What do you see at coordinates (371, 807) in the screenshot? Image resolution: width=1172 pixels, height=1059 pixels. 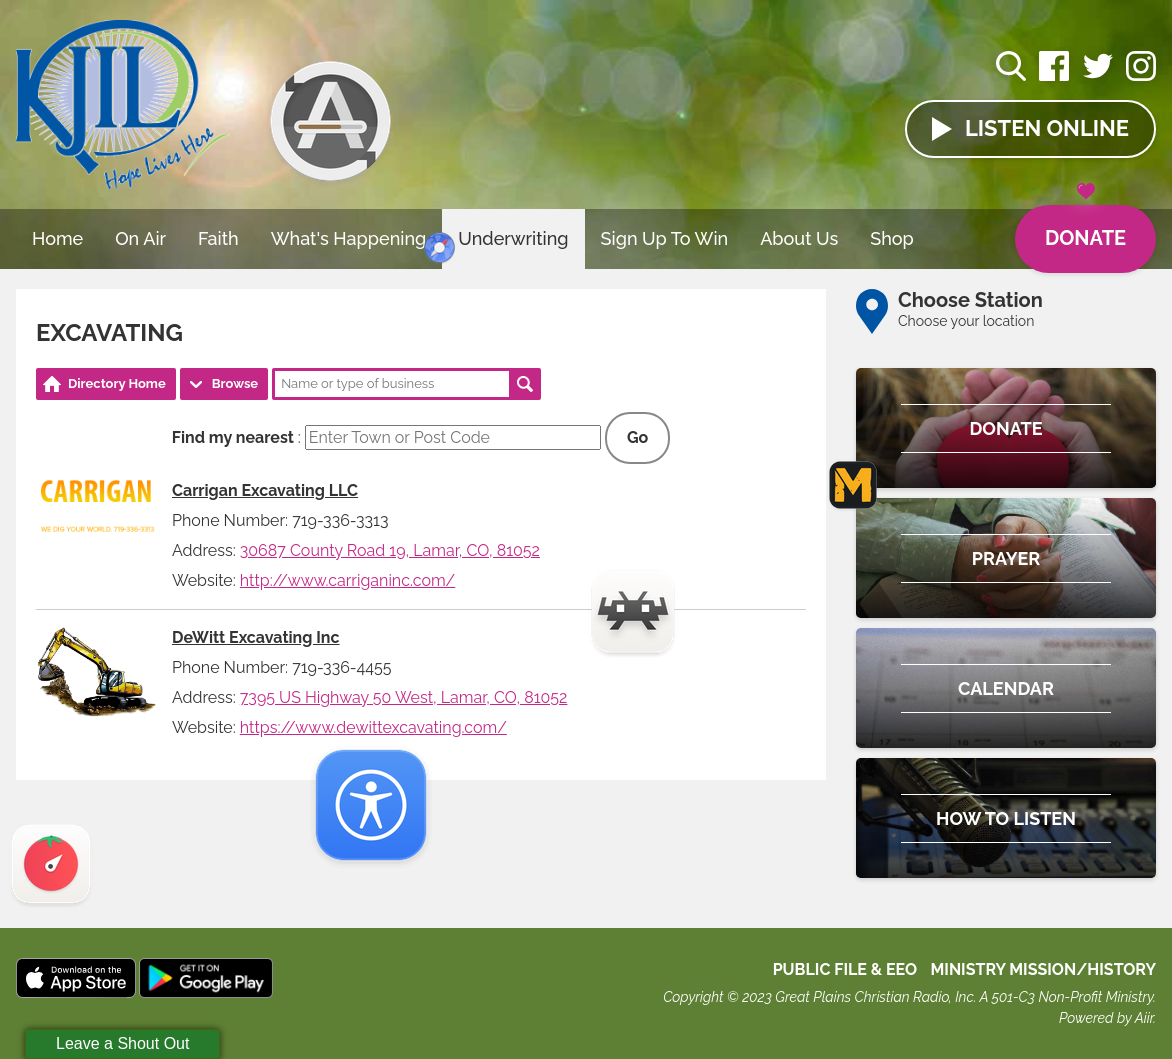 I see `open accessibility settings` at bounding box center [371, 807].